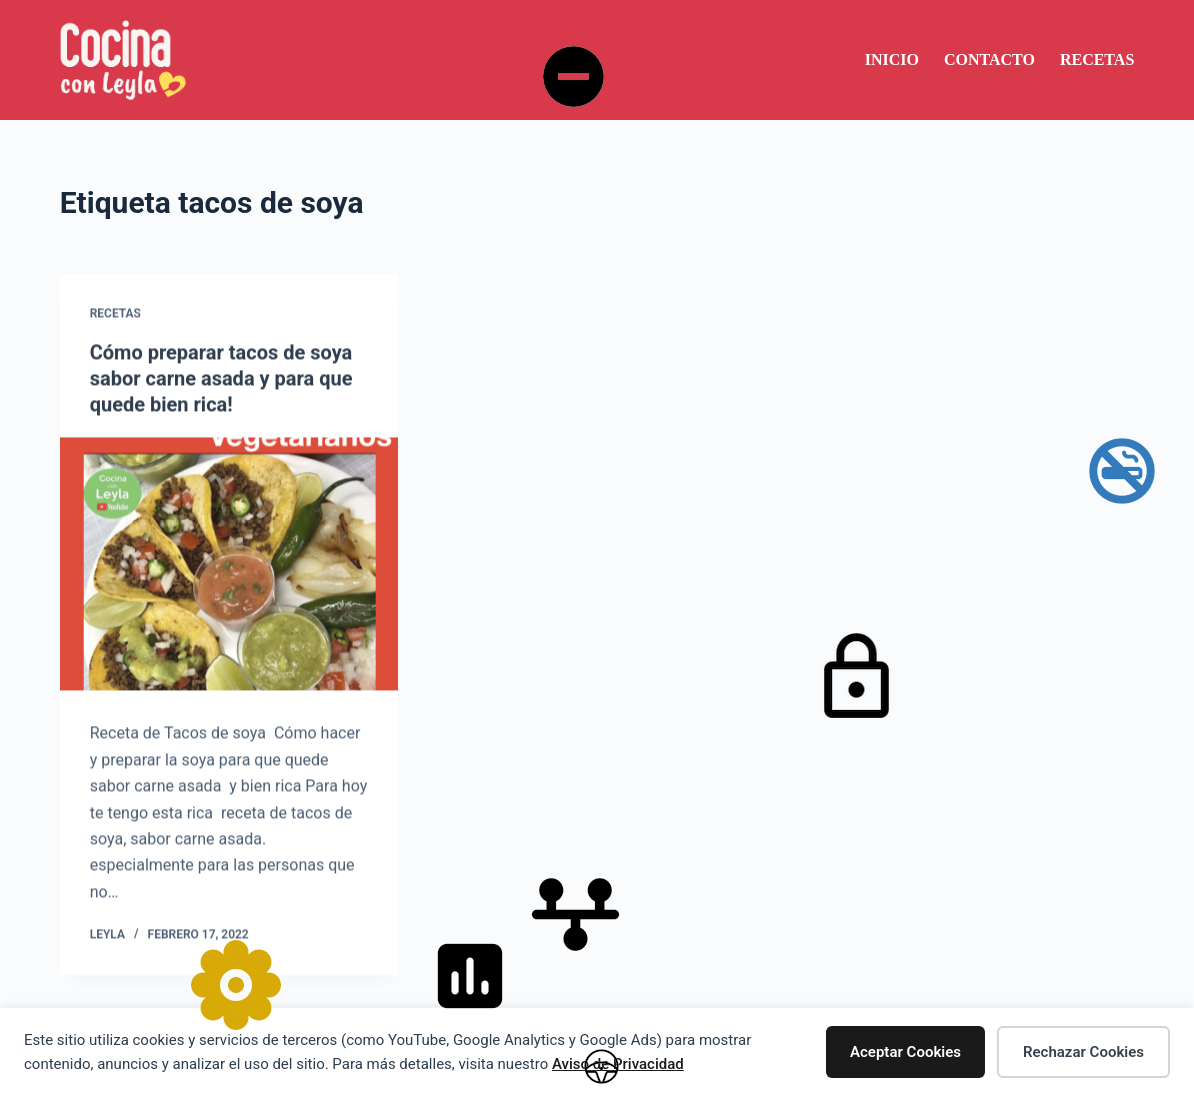 This screenshot has width=1194, height=1096. I want to click on access garden or plant care features, so click(236, 985).